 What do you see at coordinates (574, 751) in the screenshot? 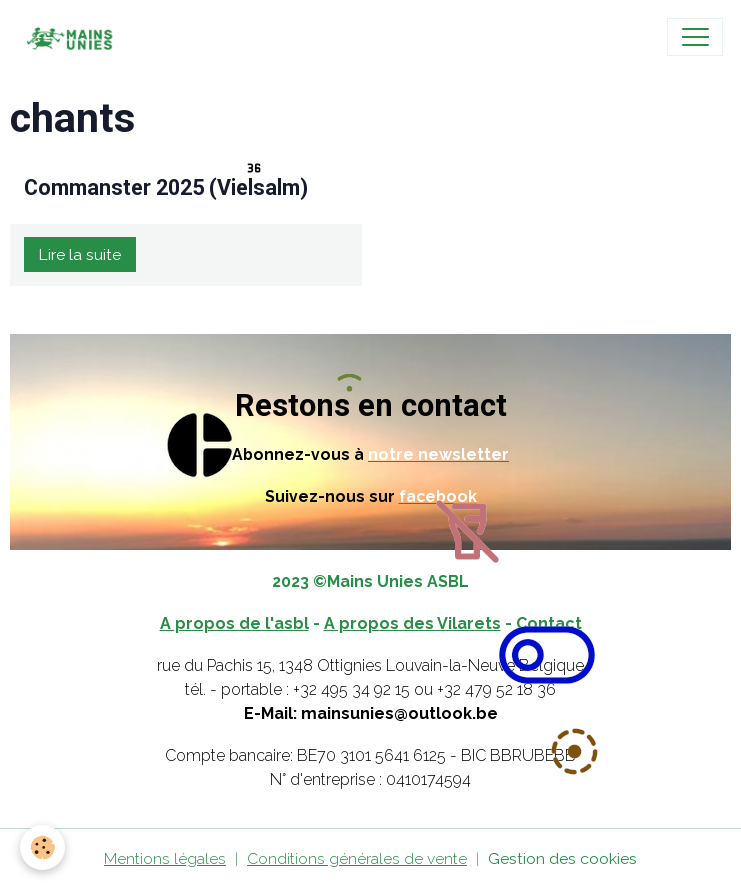
I see `apply tilt-shift blur effect to photo` at bounding box center [574, 751].